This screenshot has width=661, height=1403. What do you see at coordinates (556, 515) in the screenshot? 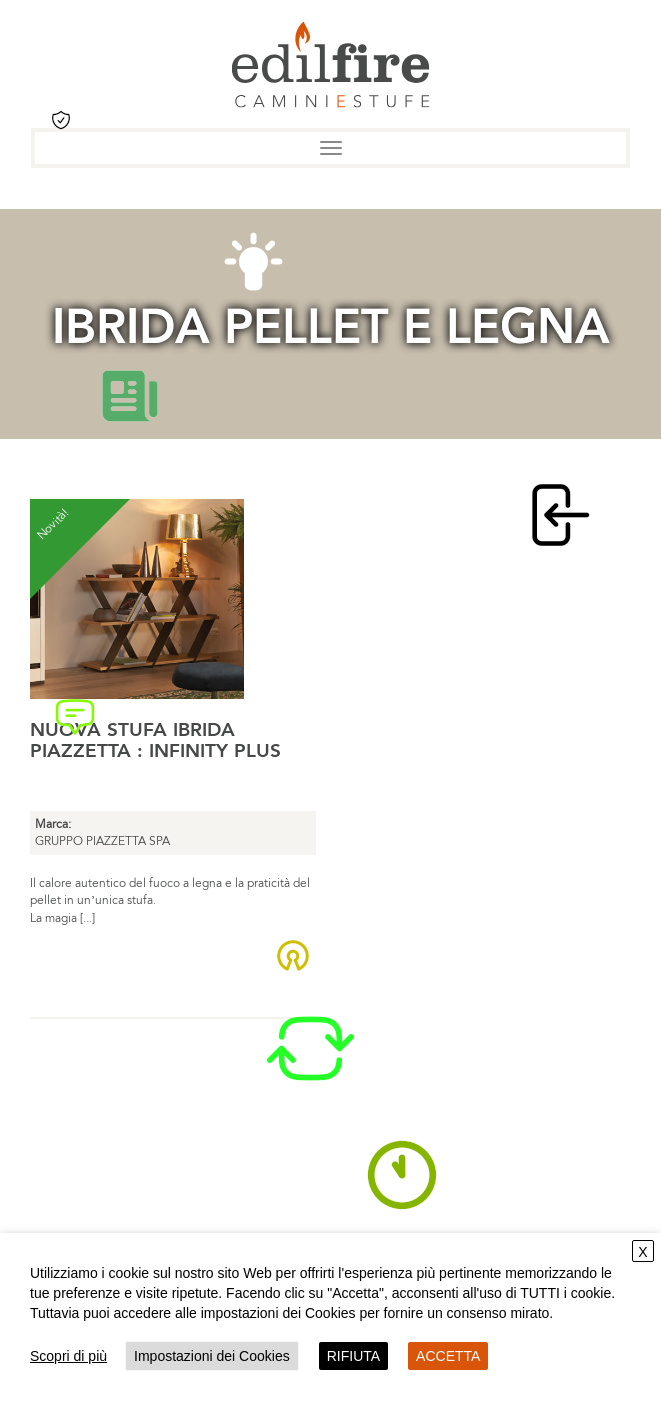
I see `log out of your account` at bounding box center [556, 515].